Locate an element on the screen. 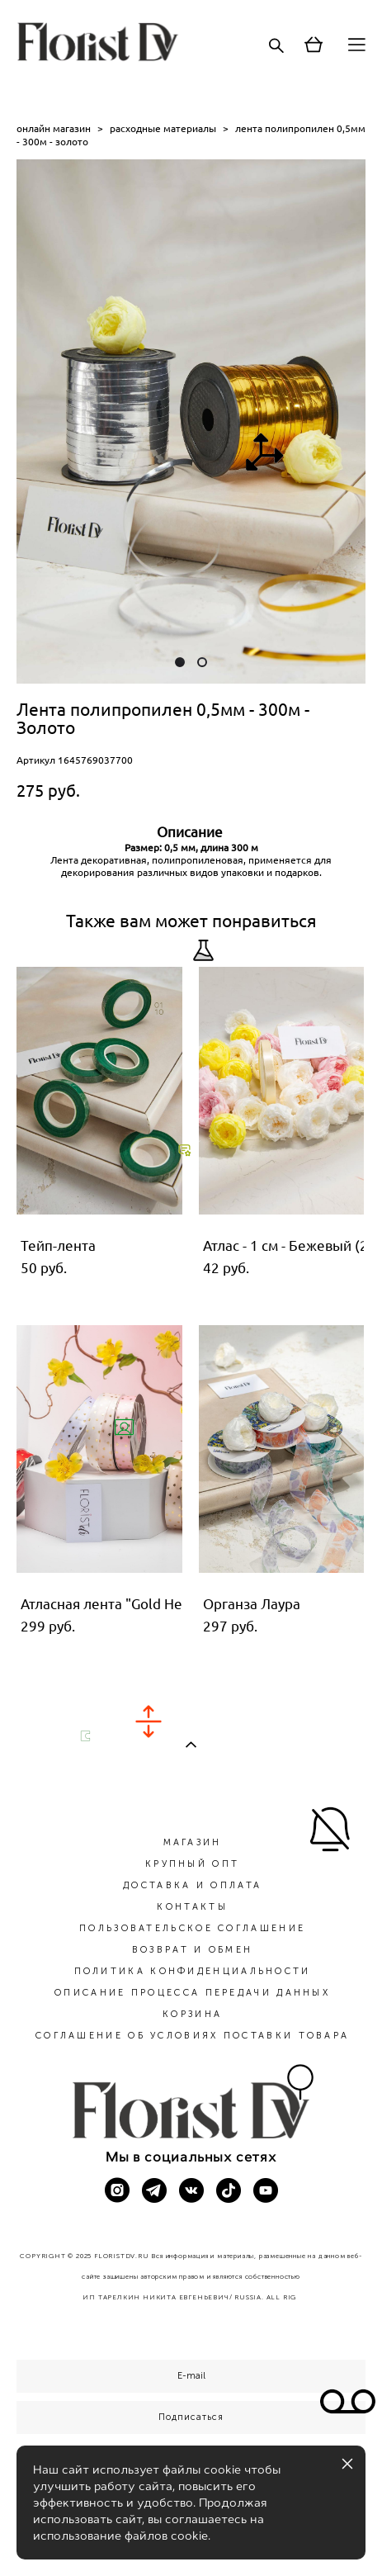 The width and height of the screenshot is (382, 2576). access voicemail messages is located at coordinates (347, 2401).